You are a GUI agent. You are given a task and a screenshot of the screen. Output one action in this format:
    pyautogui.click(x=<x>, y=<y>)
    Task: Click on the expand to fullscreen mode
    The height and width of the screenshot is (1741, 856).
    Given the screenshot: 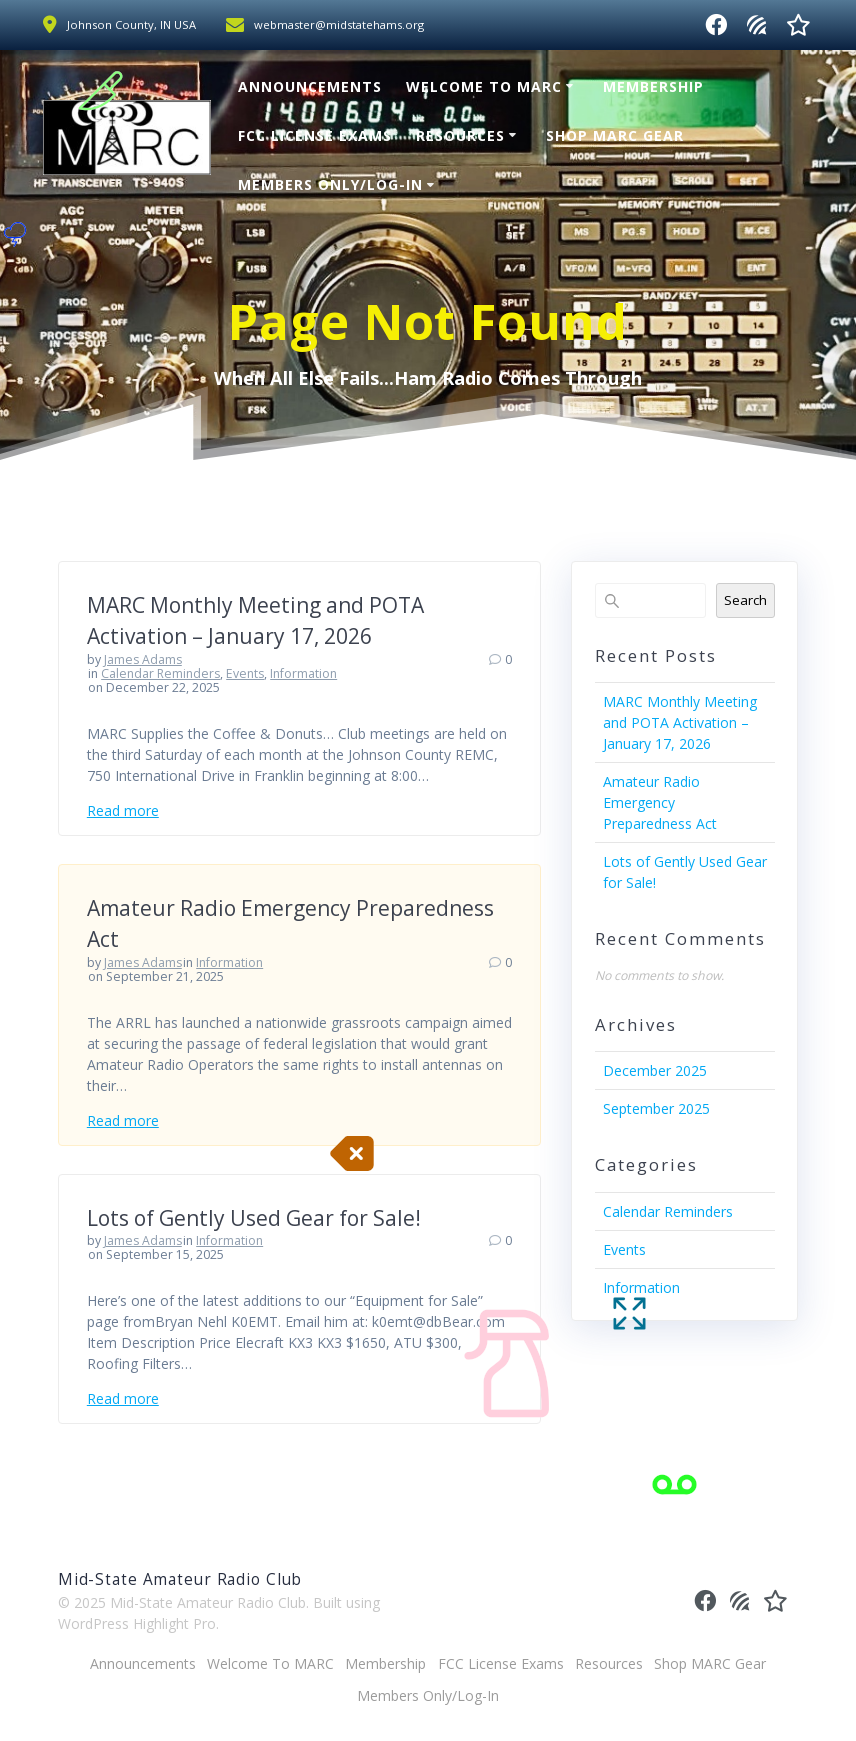 What is the action you would take?
    pyautogui.click(x=629, y=1313)
    